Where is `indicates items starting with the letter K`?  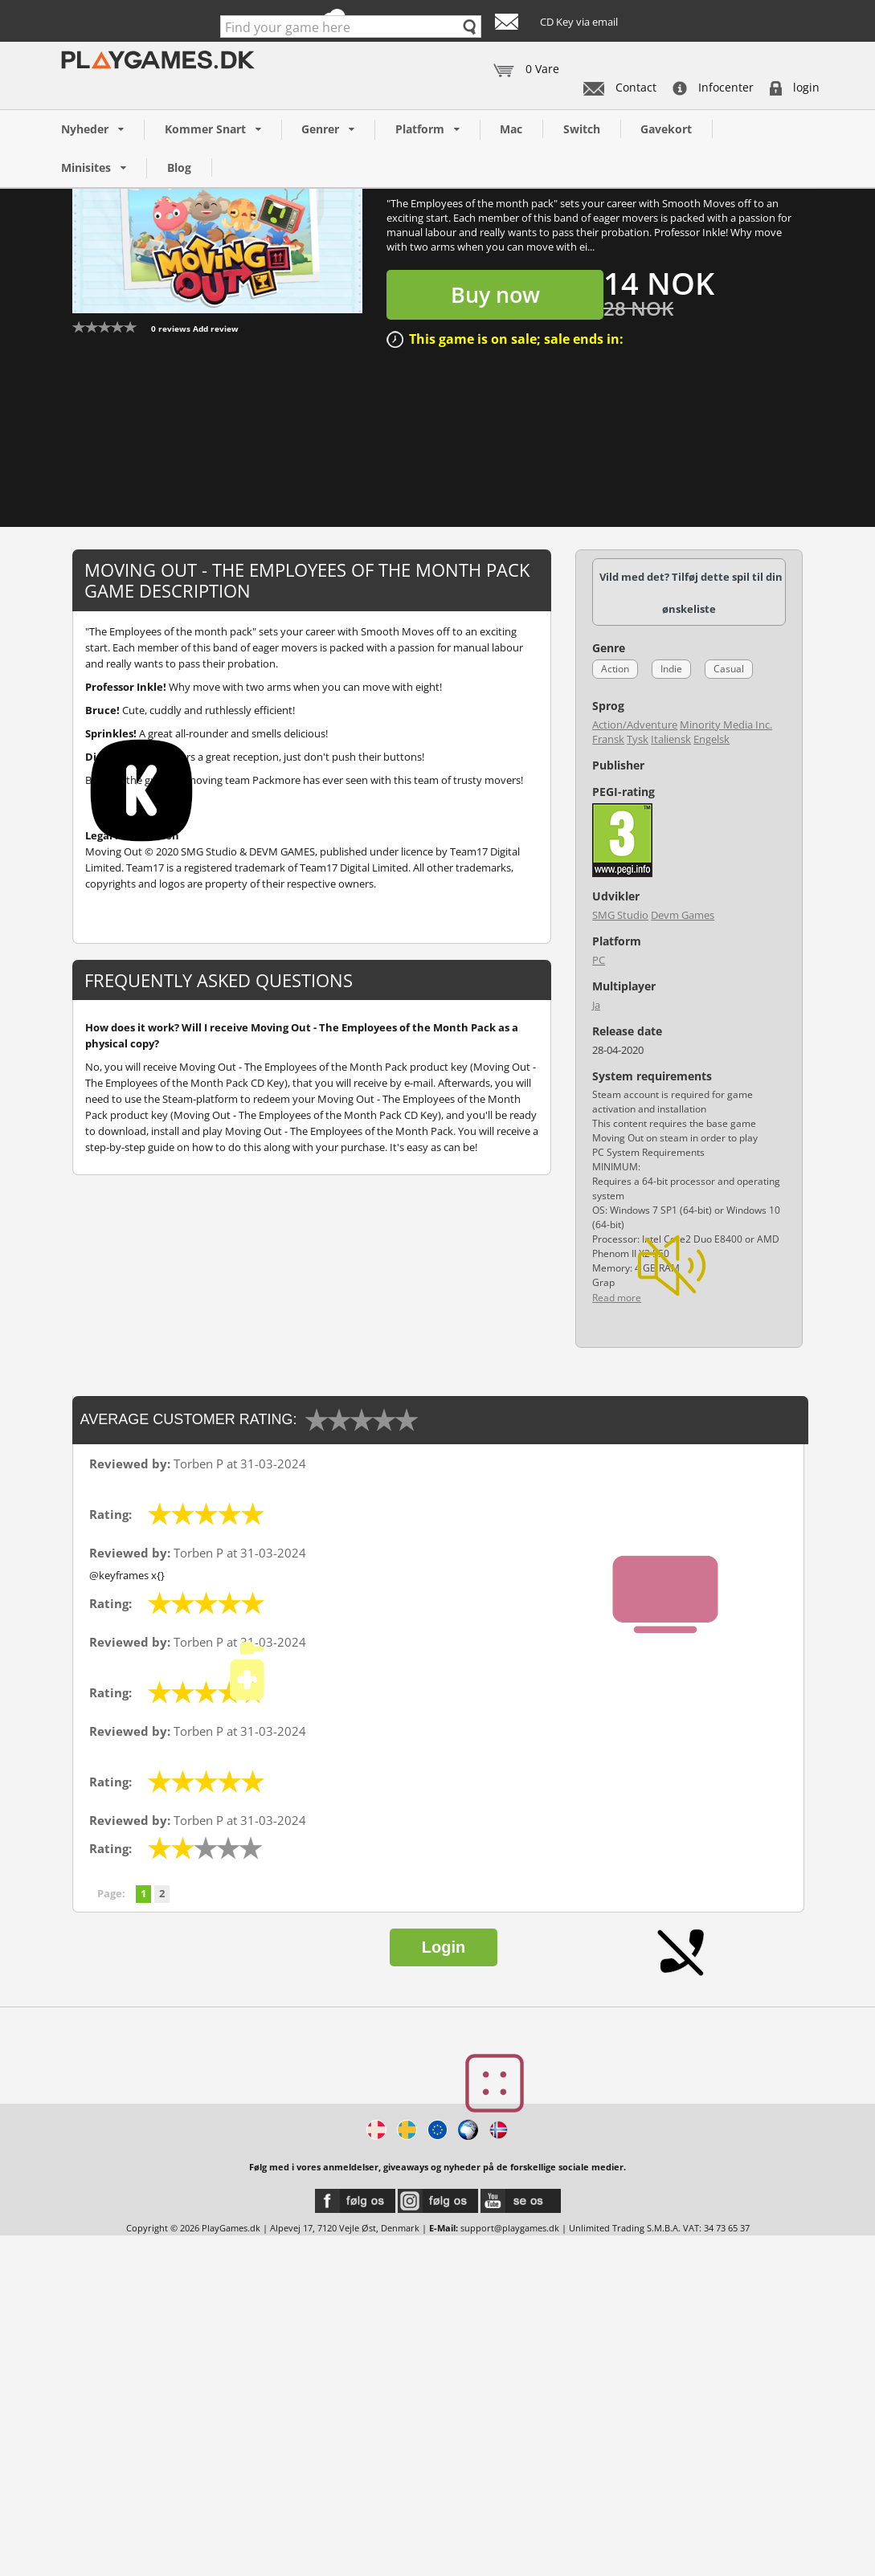
indicates items starting with the letter K is located at coordinates (141, 790).